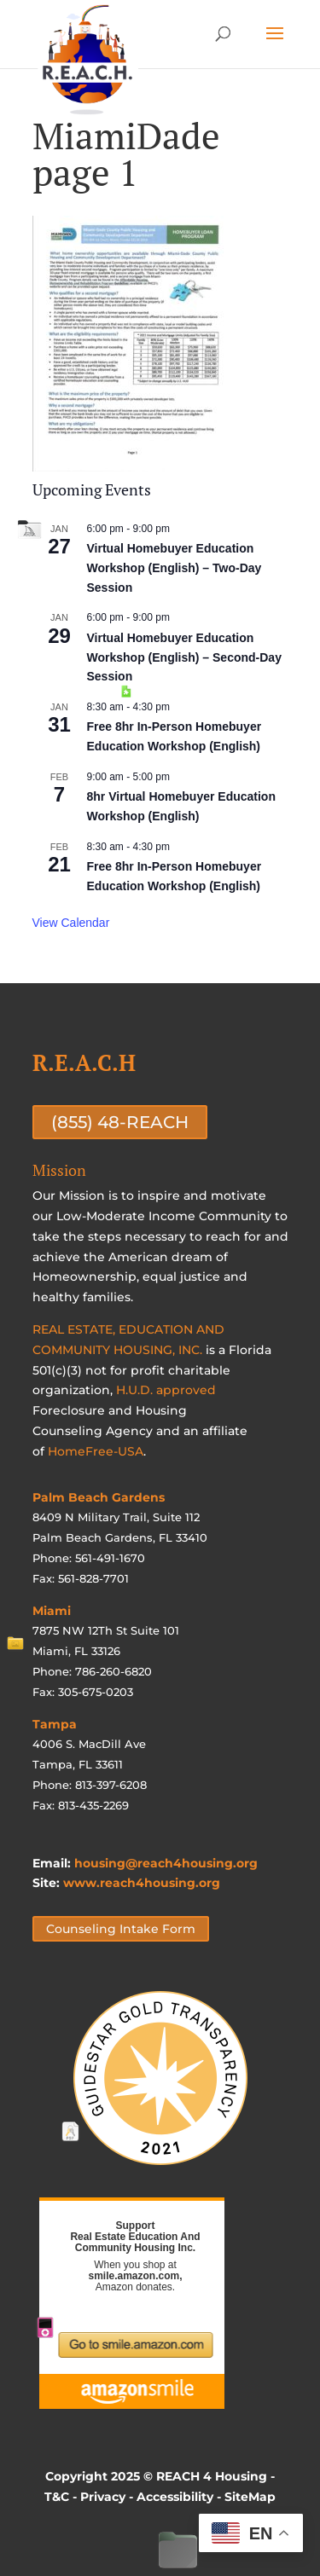 The width and height of the screenshot is (320, 2576). What do you see at coordinates (29, 530) in the screenshot?
I see `open midjourney projects folder` at bounding box center [29, 530].